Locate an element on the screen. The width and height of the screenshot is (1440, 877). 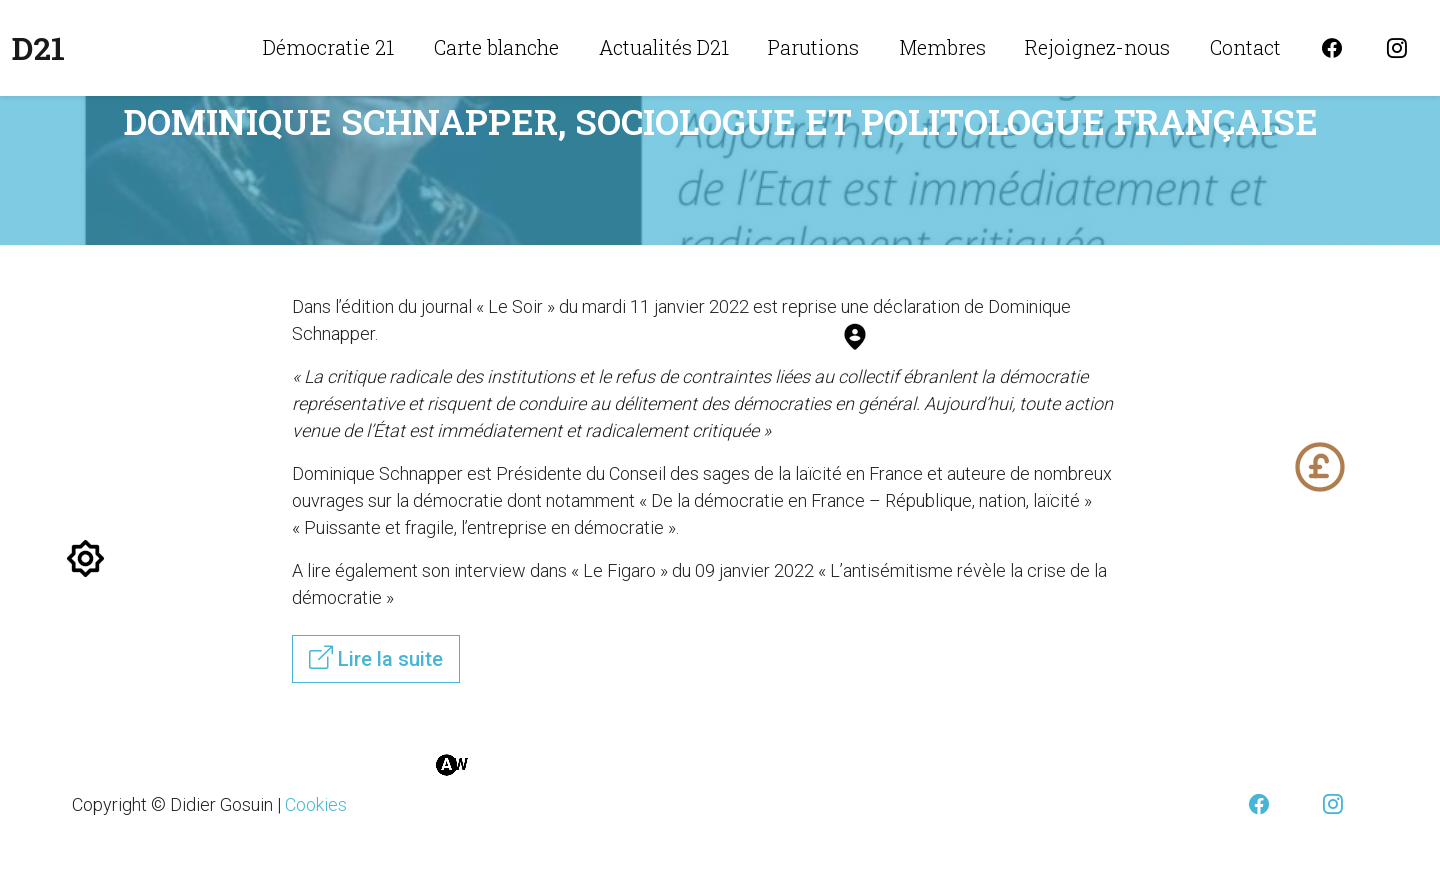
enable auto white balance is located at coordinates (452, 765).